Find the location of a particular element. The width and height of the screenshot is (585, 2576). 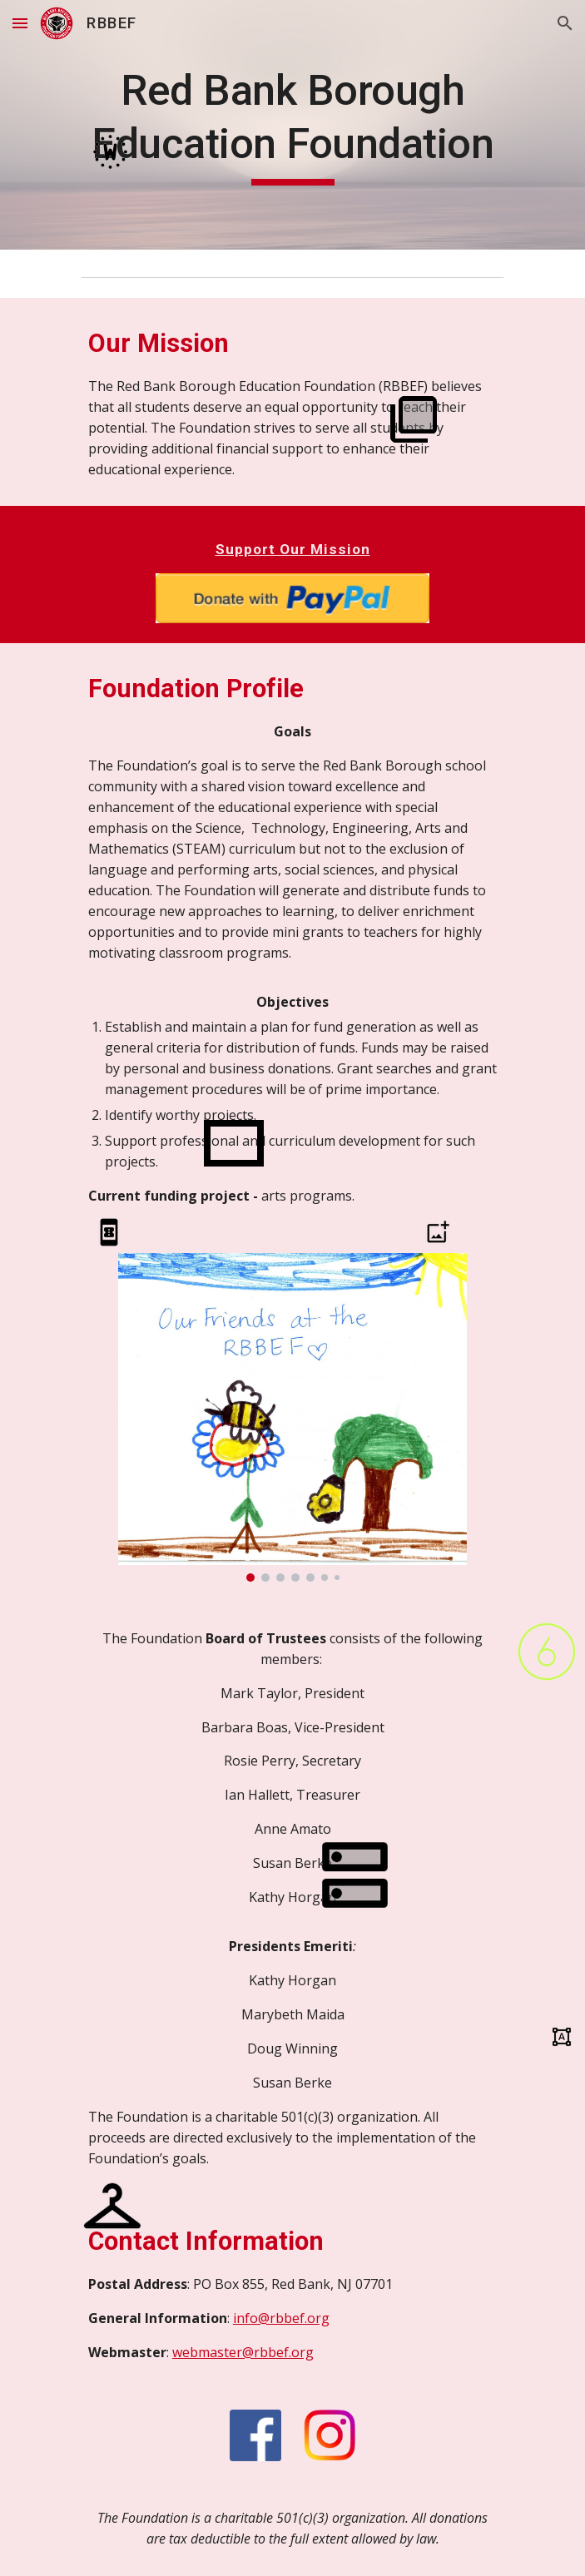

edit text box formatting is located at coordinates (562, 2037).